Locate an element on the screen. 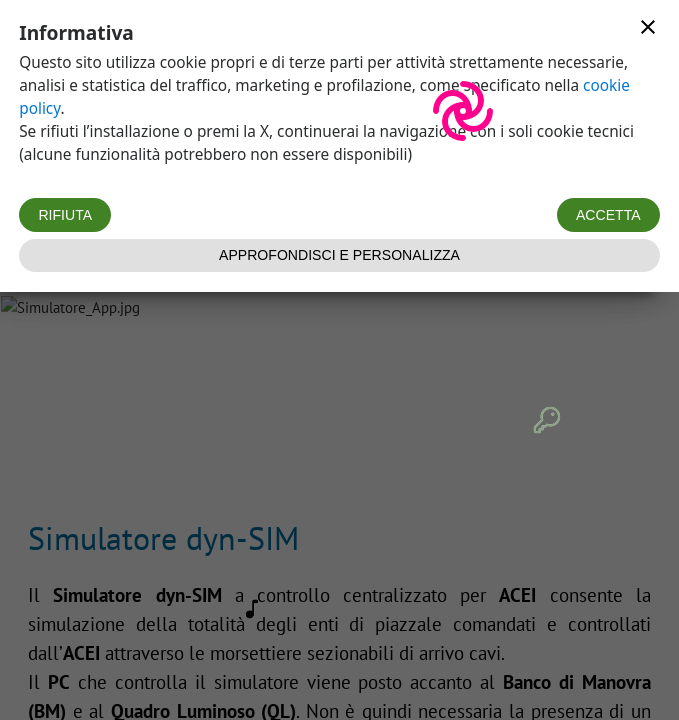  loading or processing content is located at coordinates (463, 111).